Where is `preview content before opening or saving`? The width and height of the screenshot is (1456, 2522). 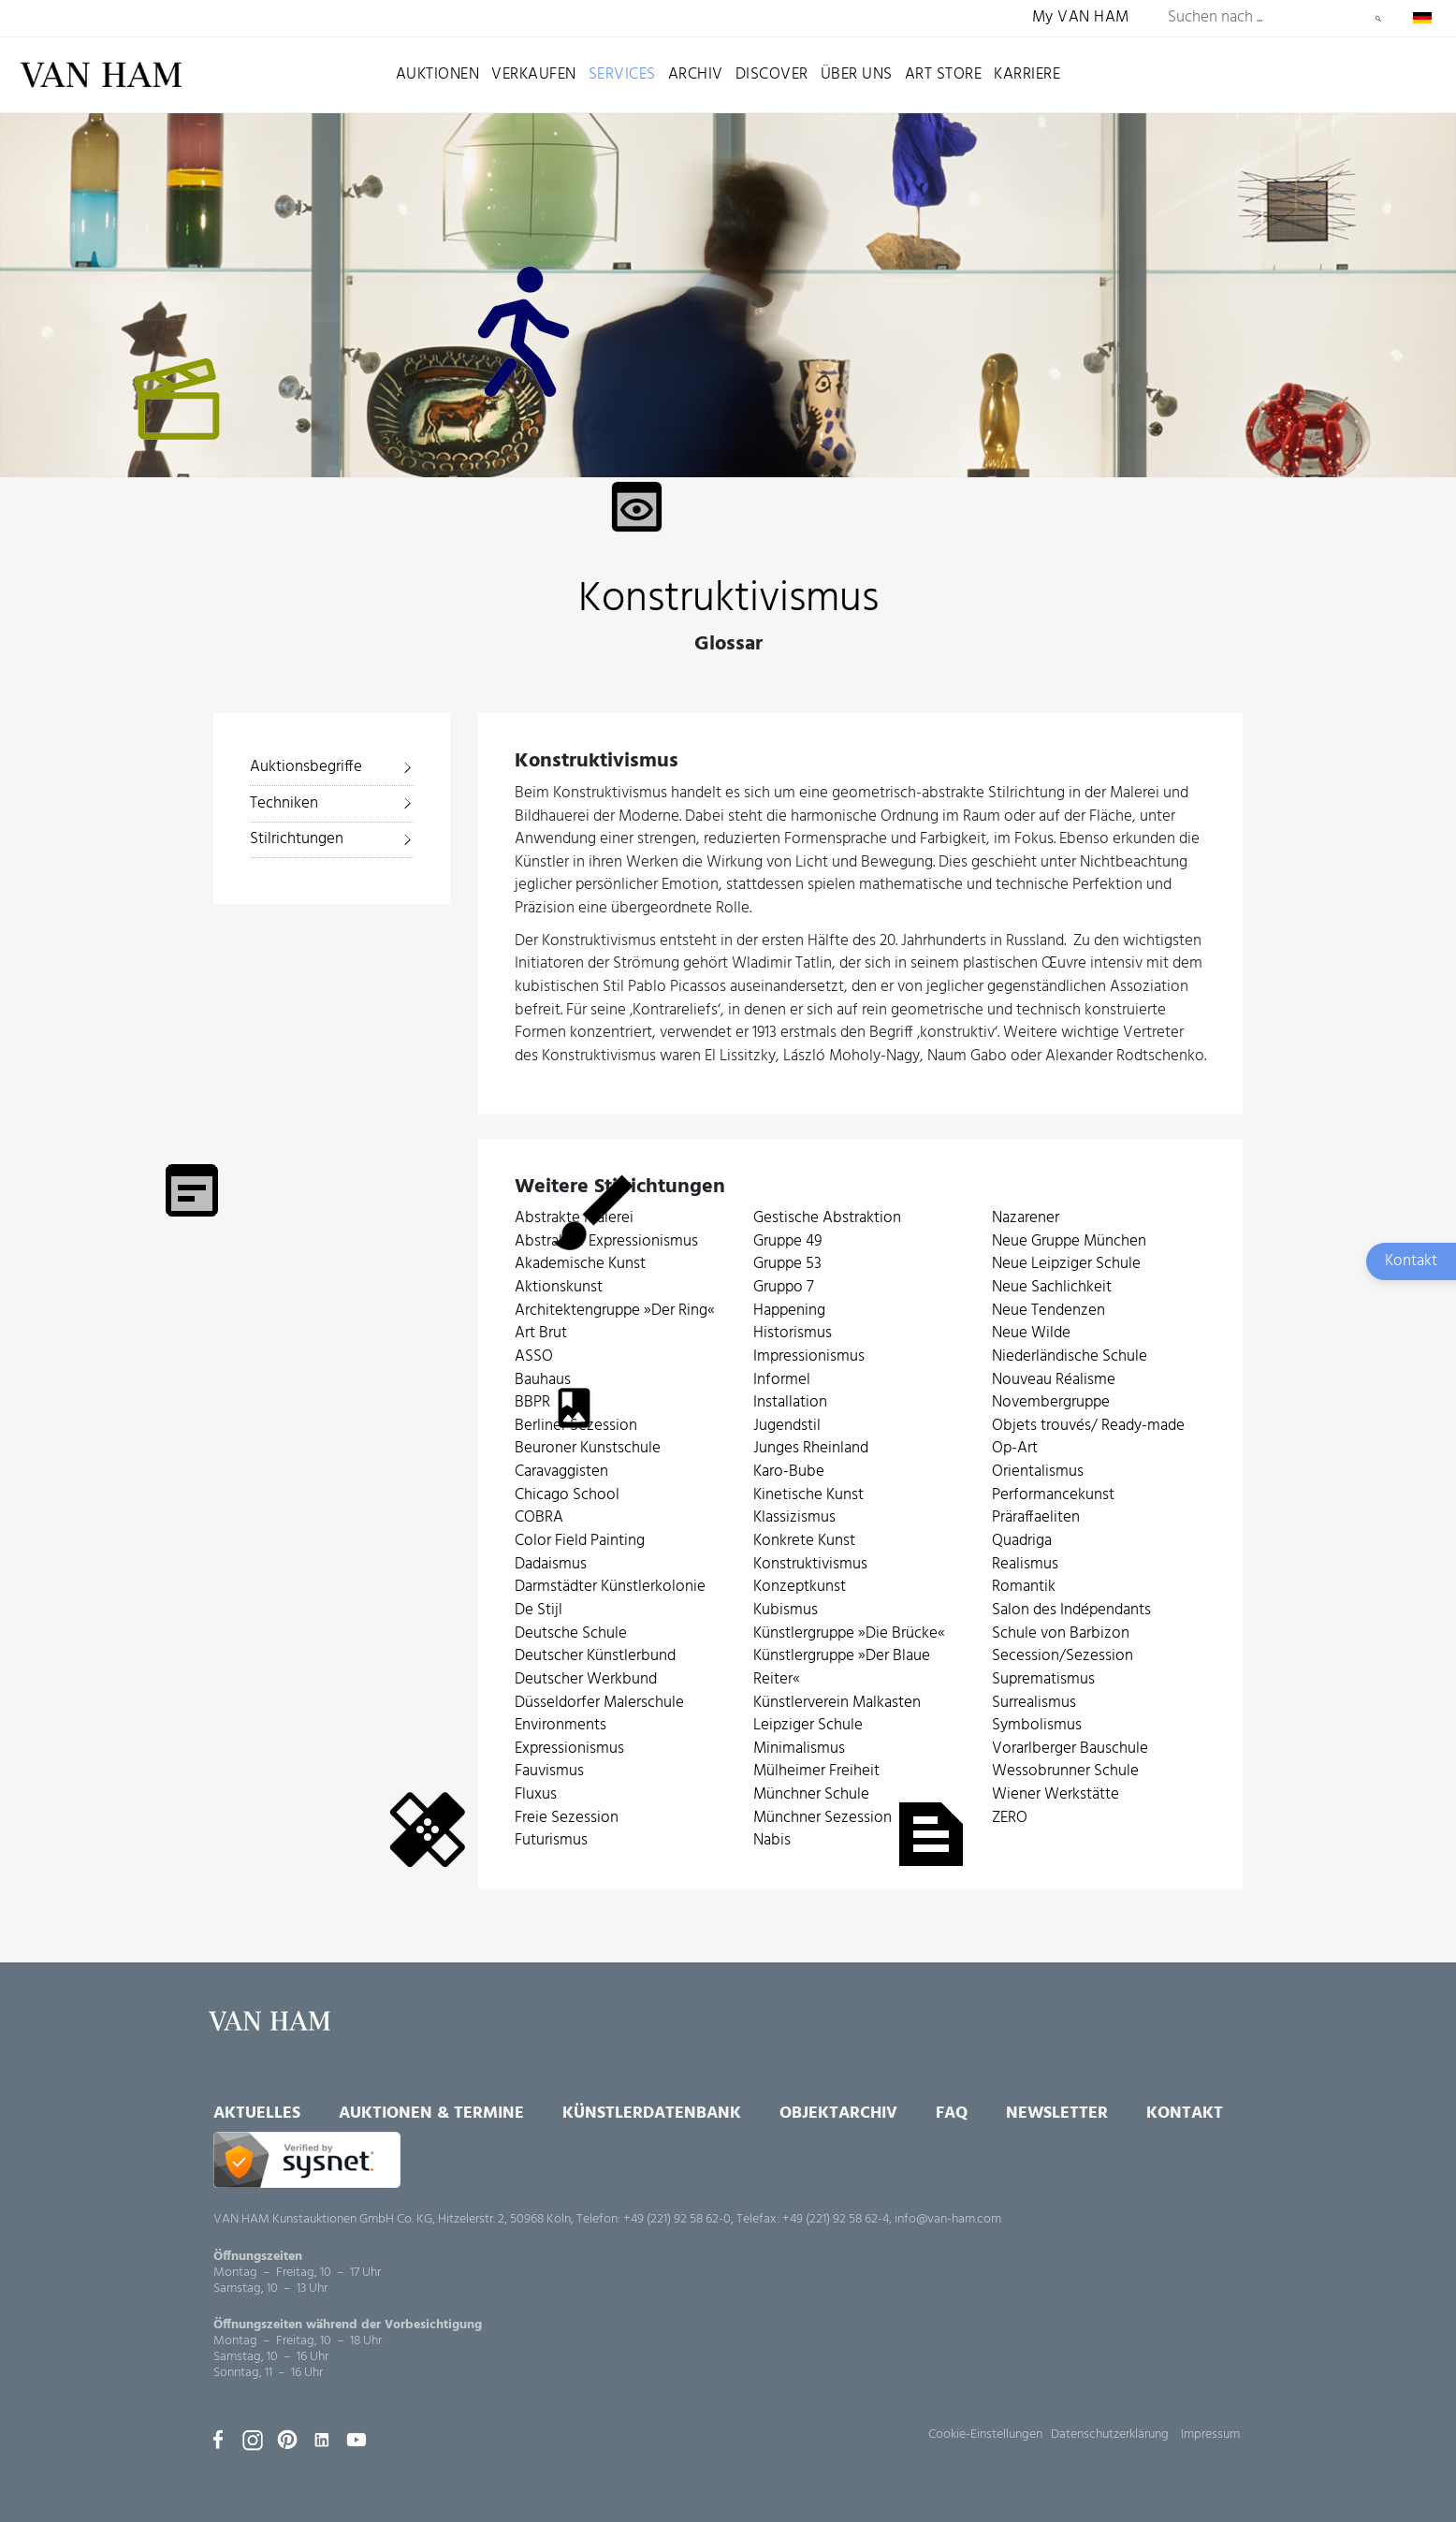
preview content before opening or saving is located at coordinates (636, 506).